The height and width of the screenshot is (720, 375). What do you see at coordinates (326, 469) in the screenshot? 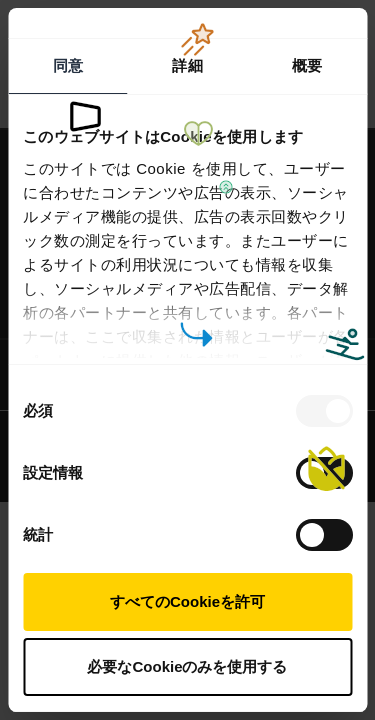
I see `indicates grain-free or no grains` at bounding box center [326, 469].